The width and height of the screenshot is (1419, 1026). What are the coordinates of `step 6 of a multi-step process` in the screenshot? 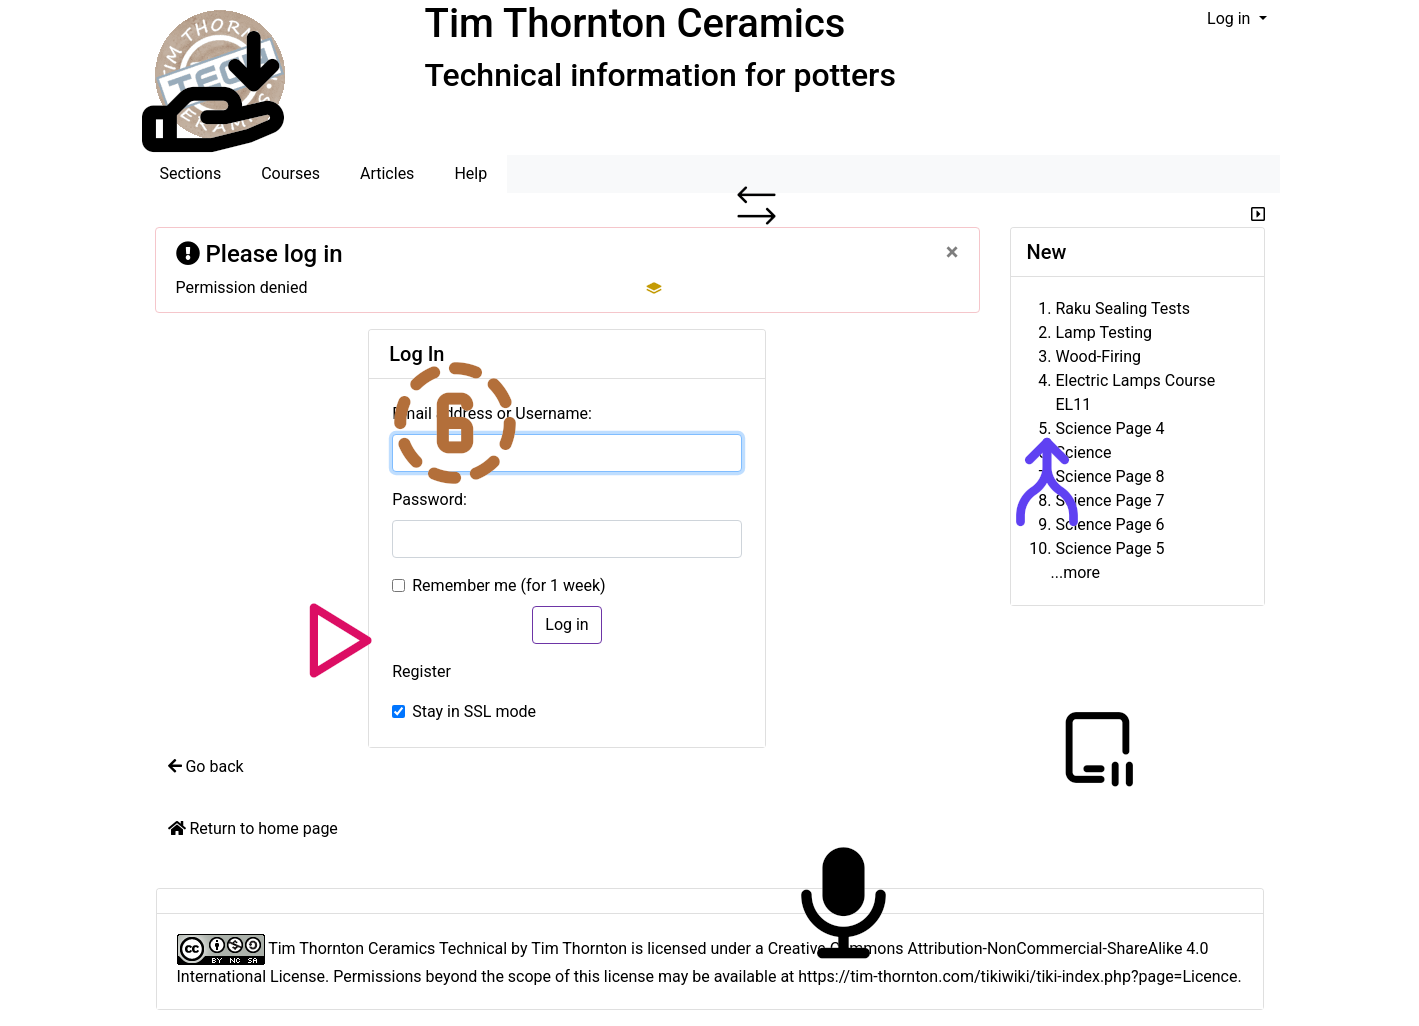 It's located at (455, 423).